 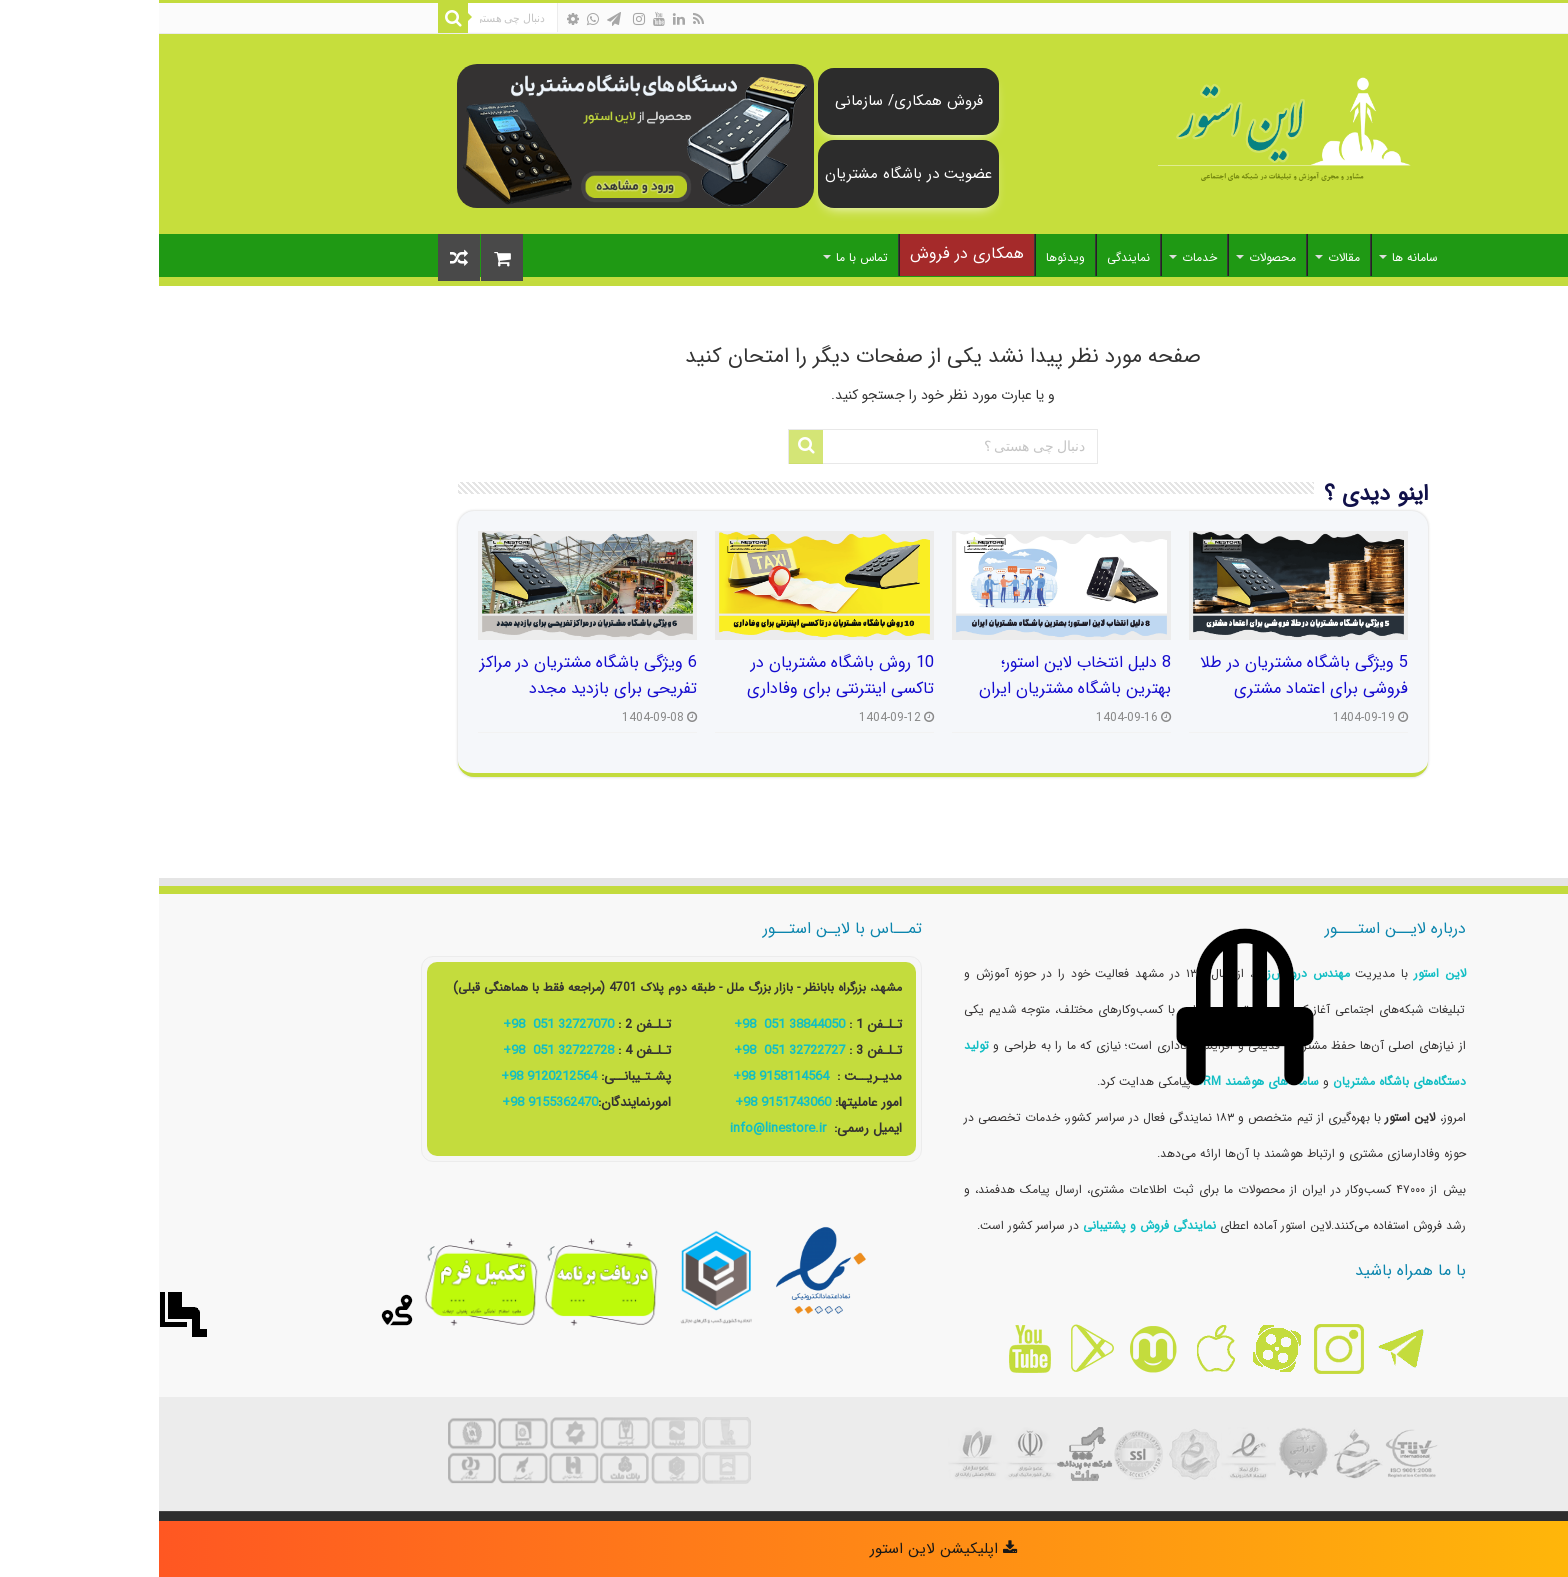 What do you see at coordinates (1245, 1007) in the screenshot?
I see `select seating furniture option` at bounding box center [1245, 1007].